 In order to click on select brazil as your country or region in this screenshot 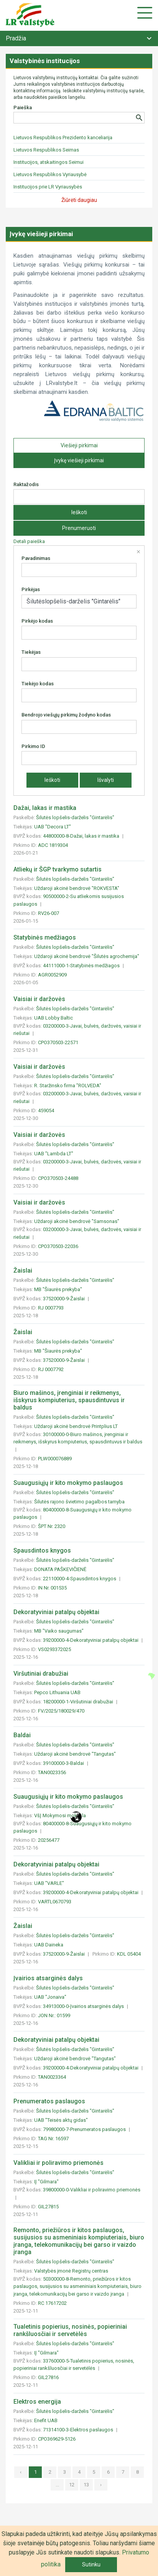, I will do `click(151, 1676)`.